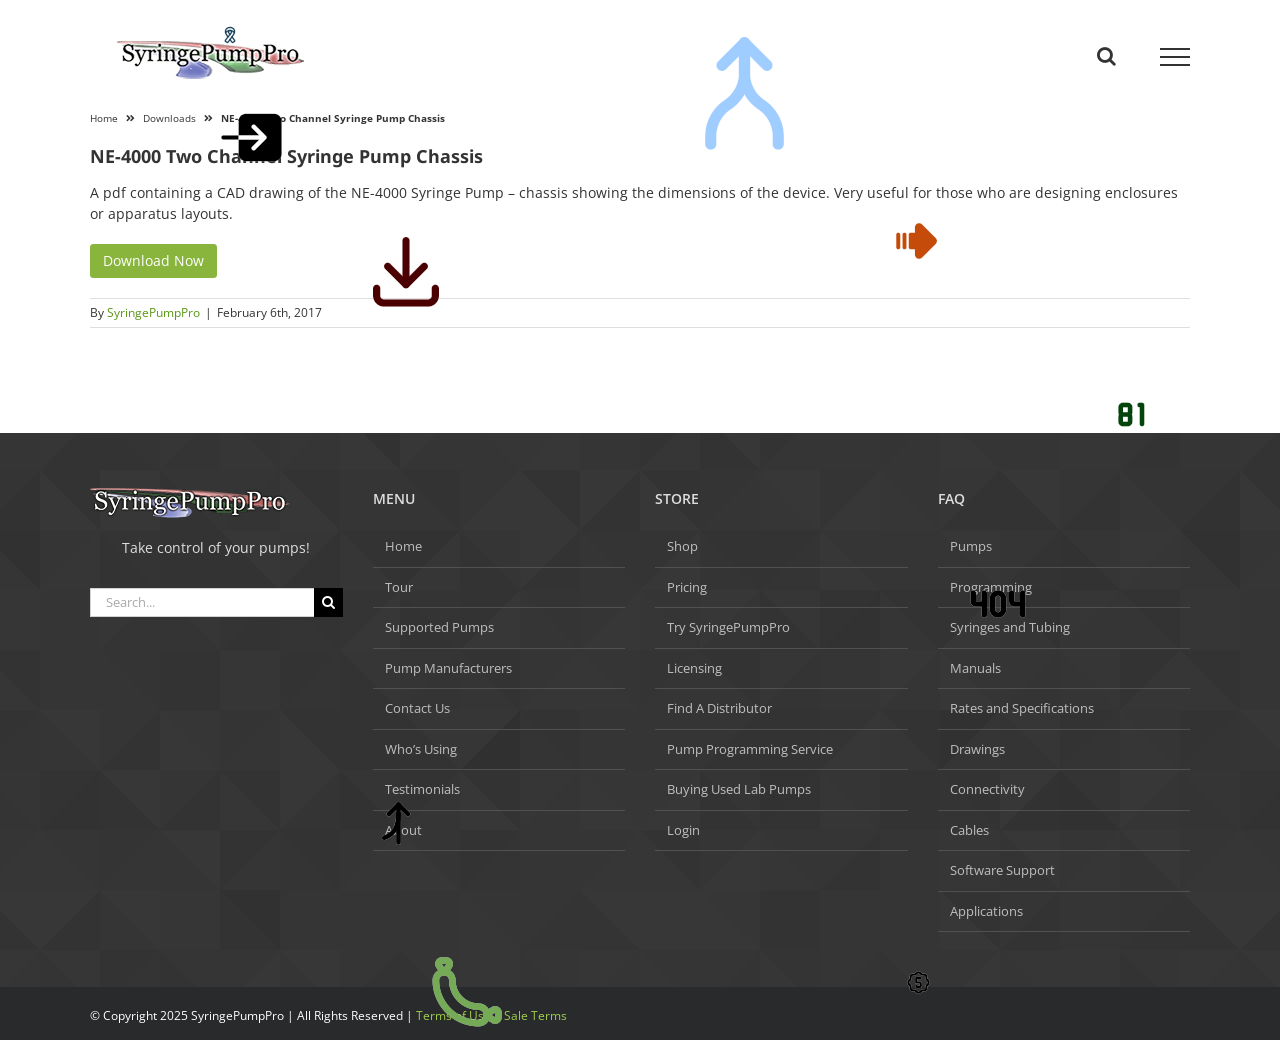  I want to click on skip forward or advance to next item, so click(917, 241).